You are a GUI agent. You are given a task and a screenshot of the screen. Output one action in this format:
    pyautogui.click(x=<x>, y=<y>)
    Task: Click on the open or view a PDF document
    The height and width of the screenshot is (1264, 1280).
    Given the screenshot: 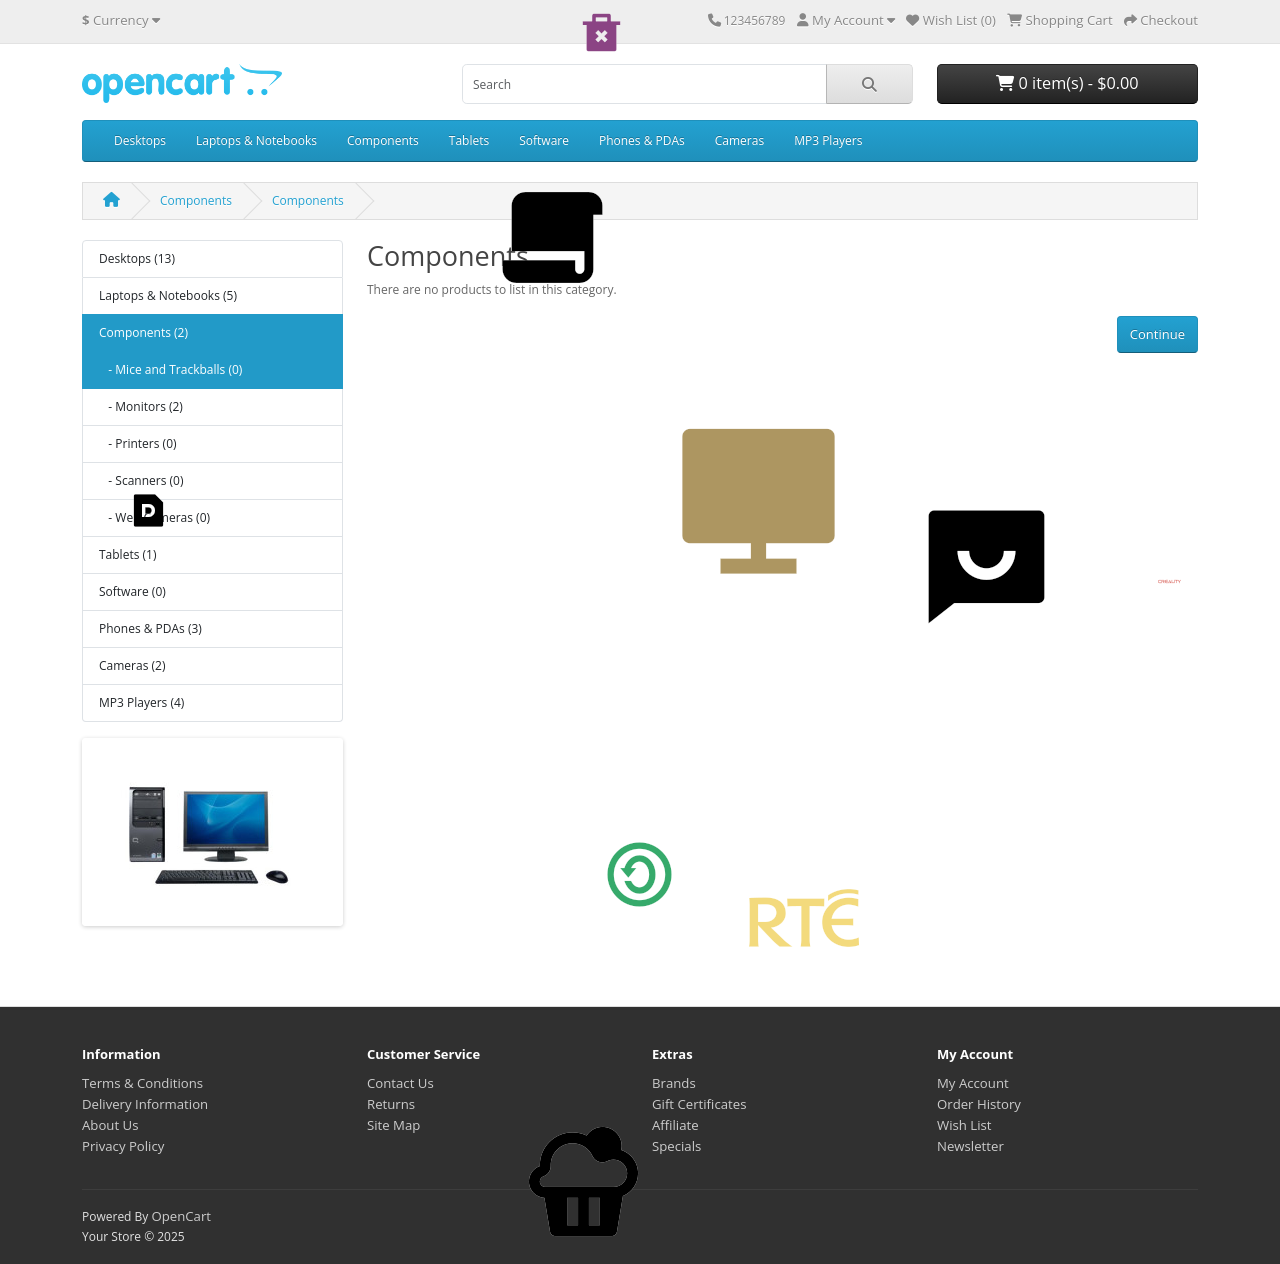 What is the action you would take?
    pyautogui.click(x=148, y=510)
    